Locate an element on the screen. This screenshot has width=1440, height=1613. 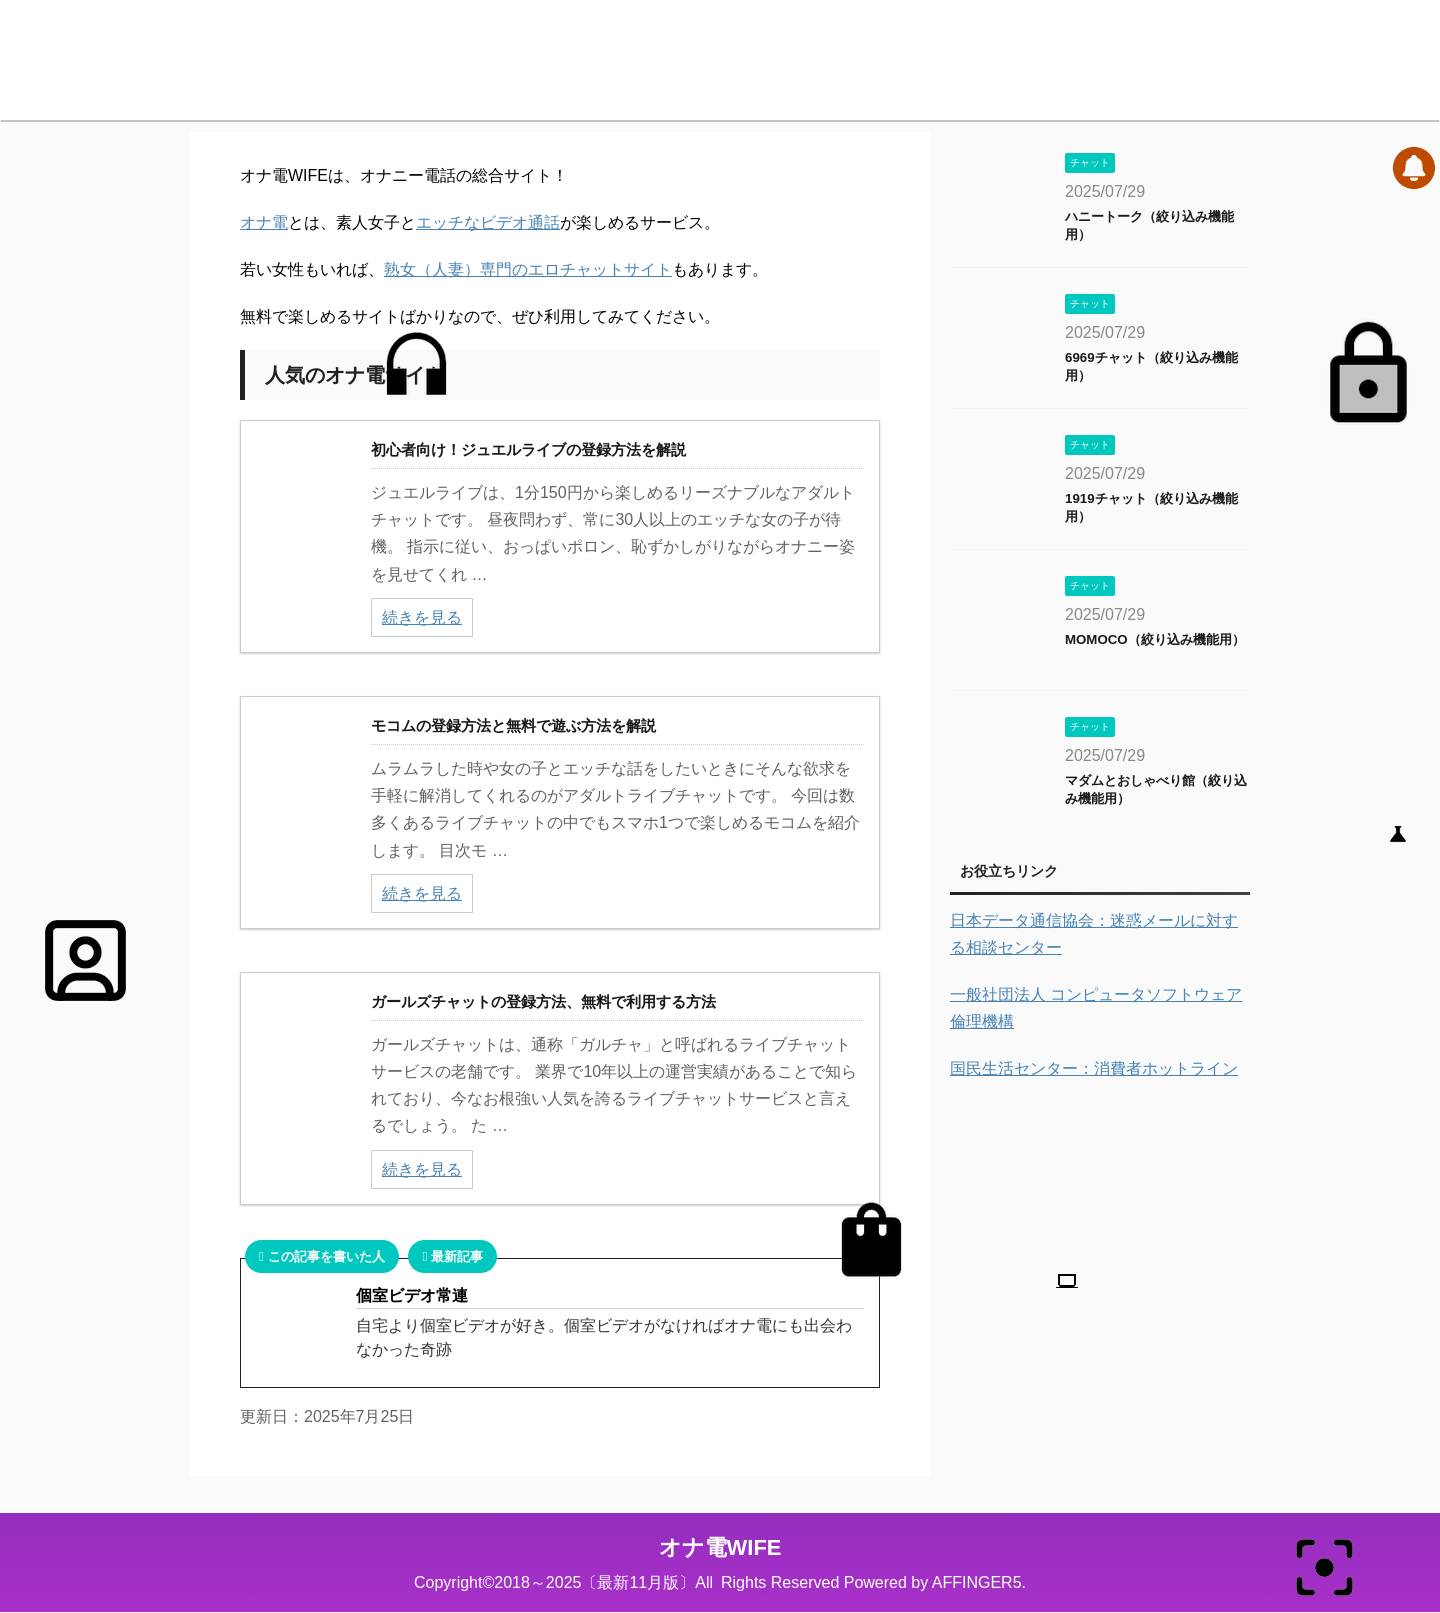
lock or secure this item is located at coordinates (1368, 374).